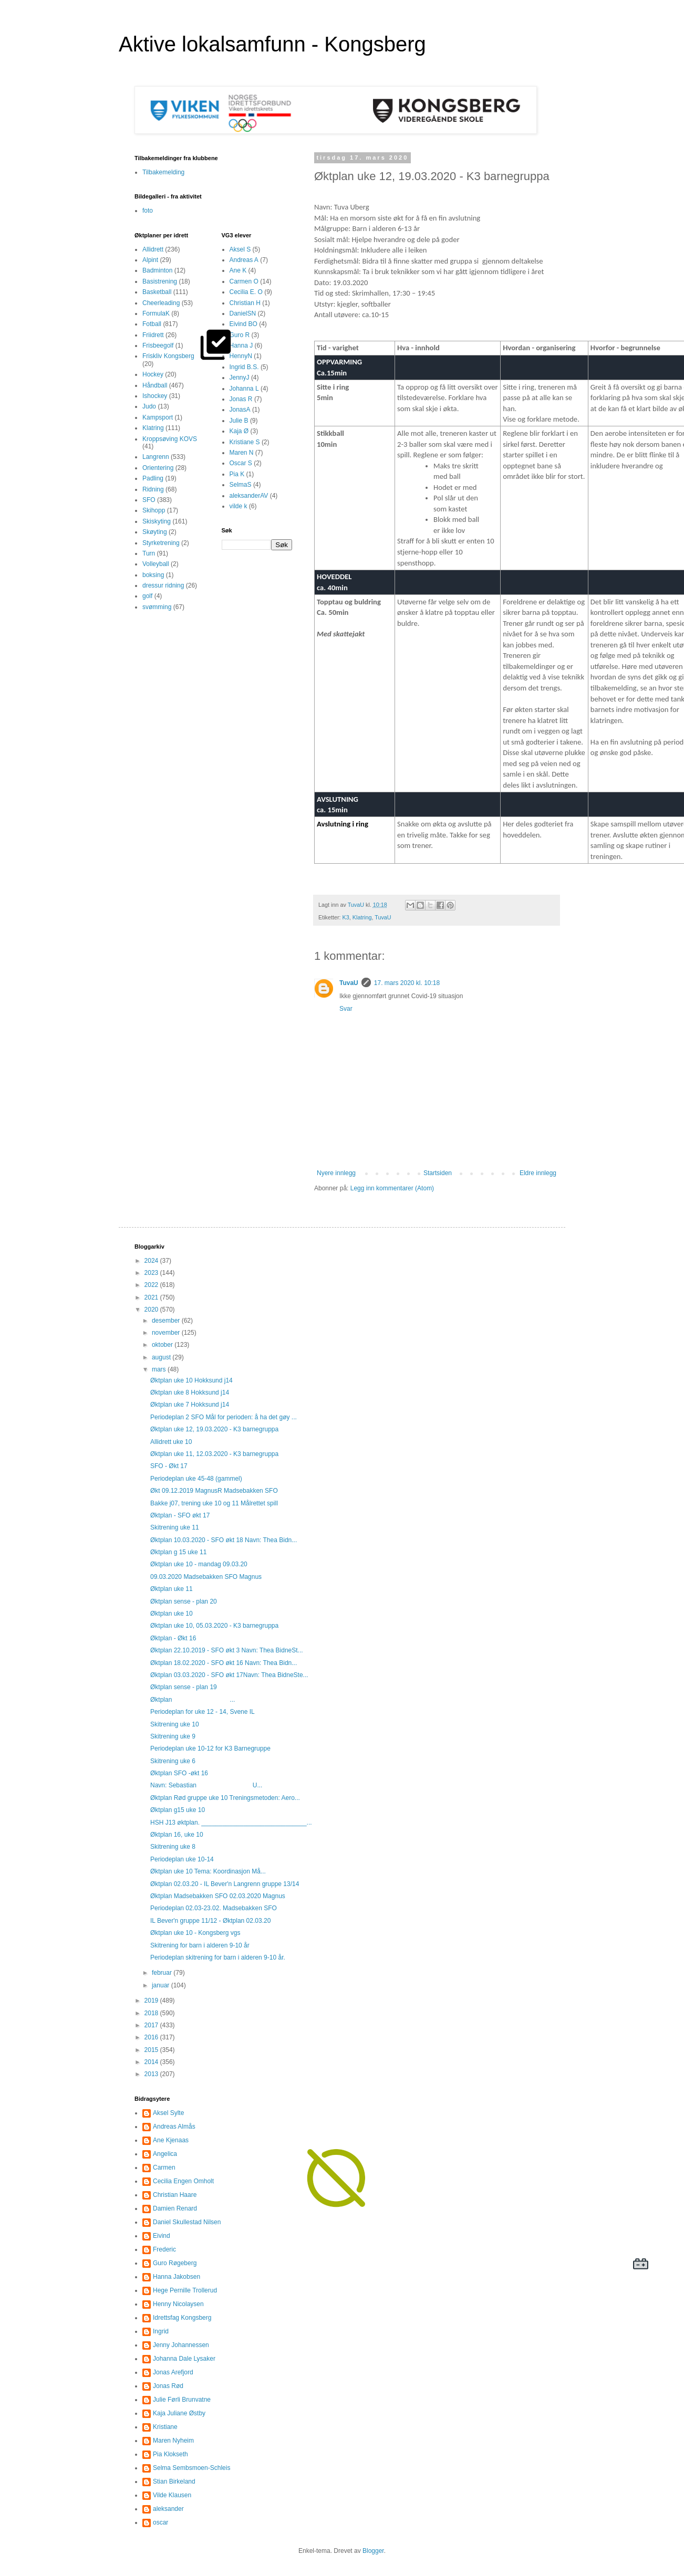 This screenshot has height=2576, width=684. Describe the element at coordinates (640, 2264) in the screenshot. I see `view car battery status` at that location.